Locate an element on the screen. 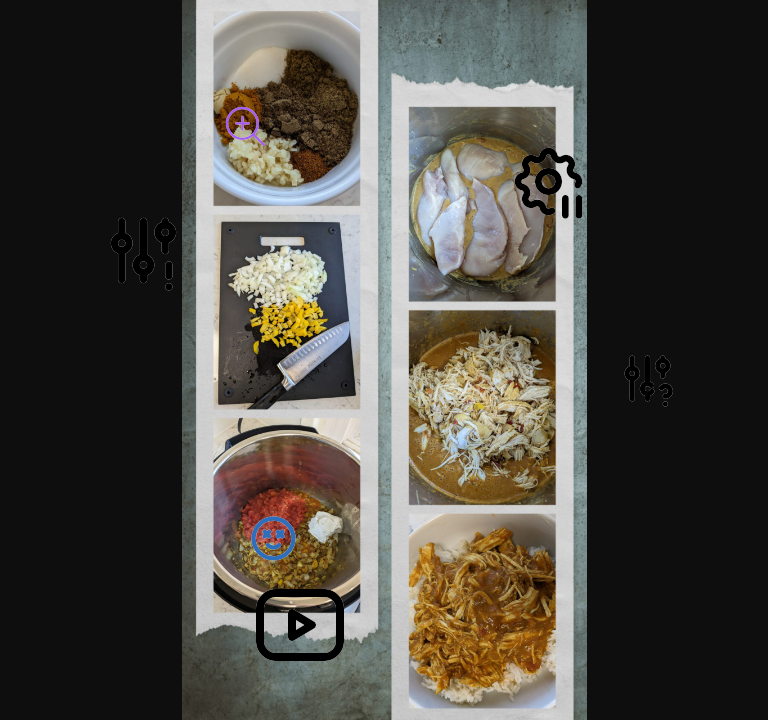 This screenshot has width=768, height=720. zoom in on content is located at coordinates (245, 126).